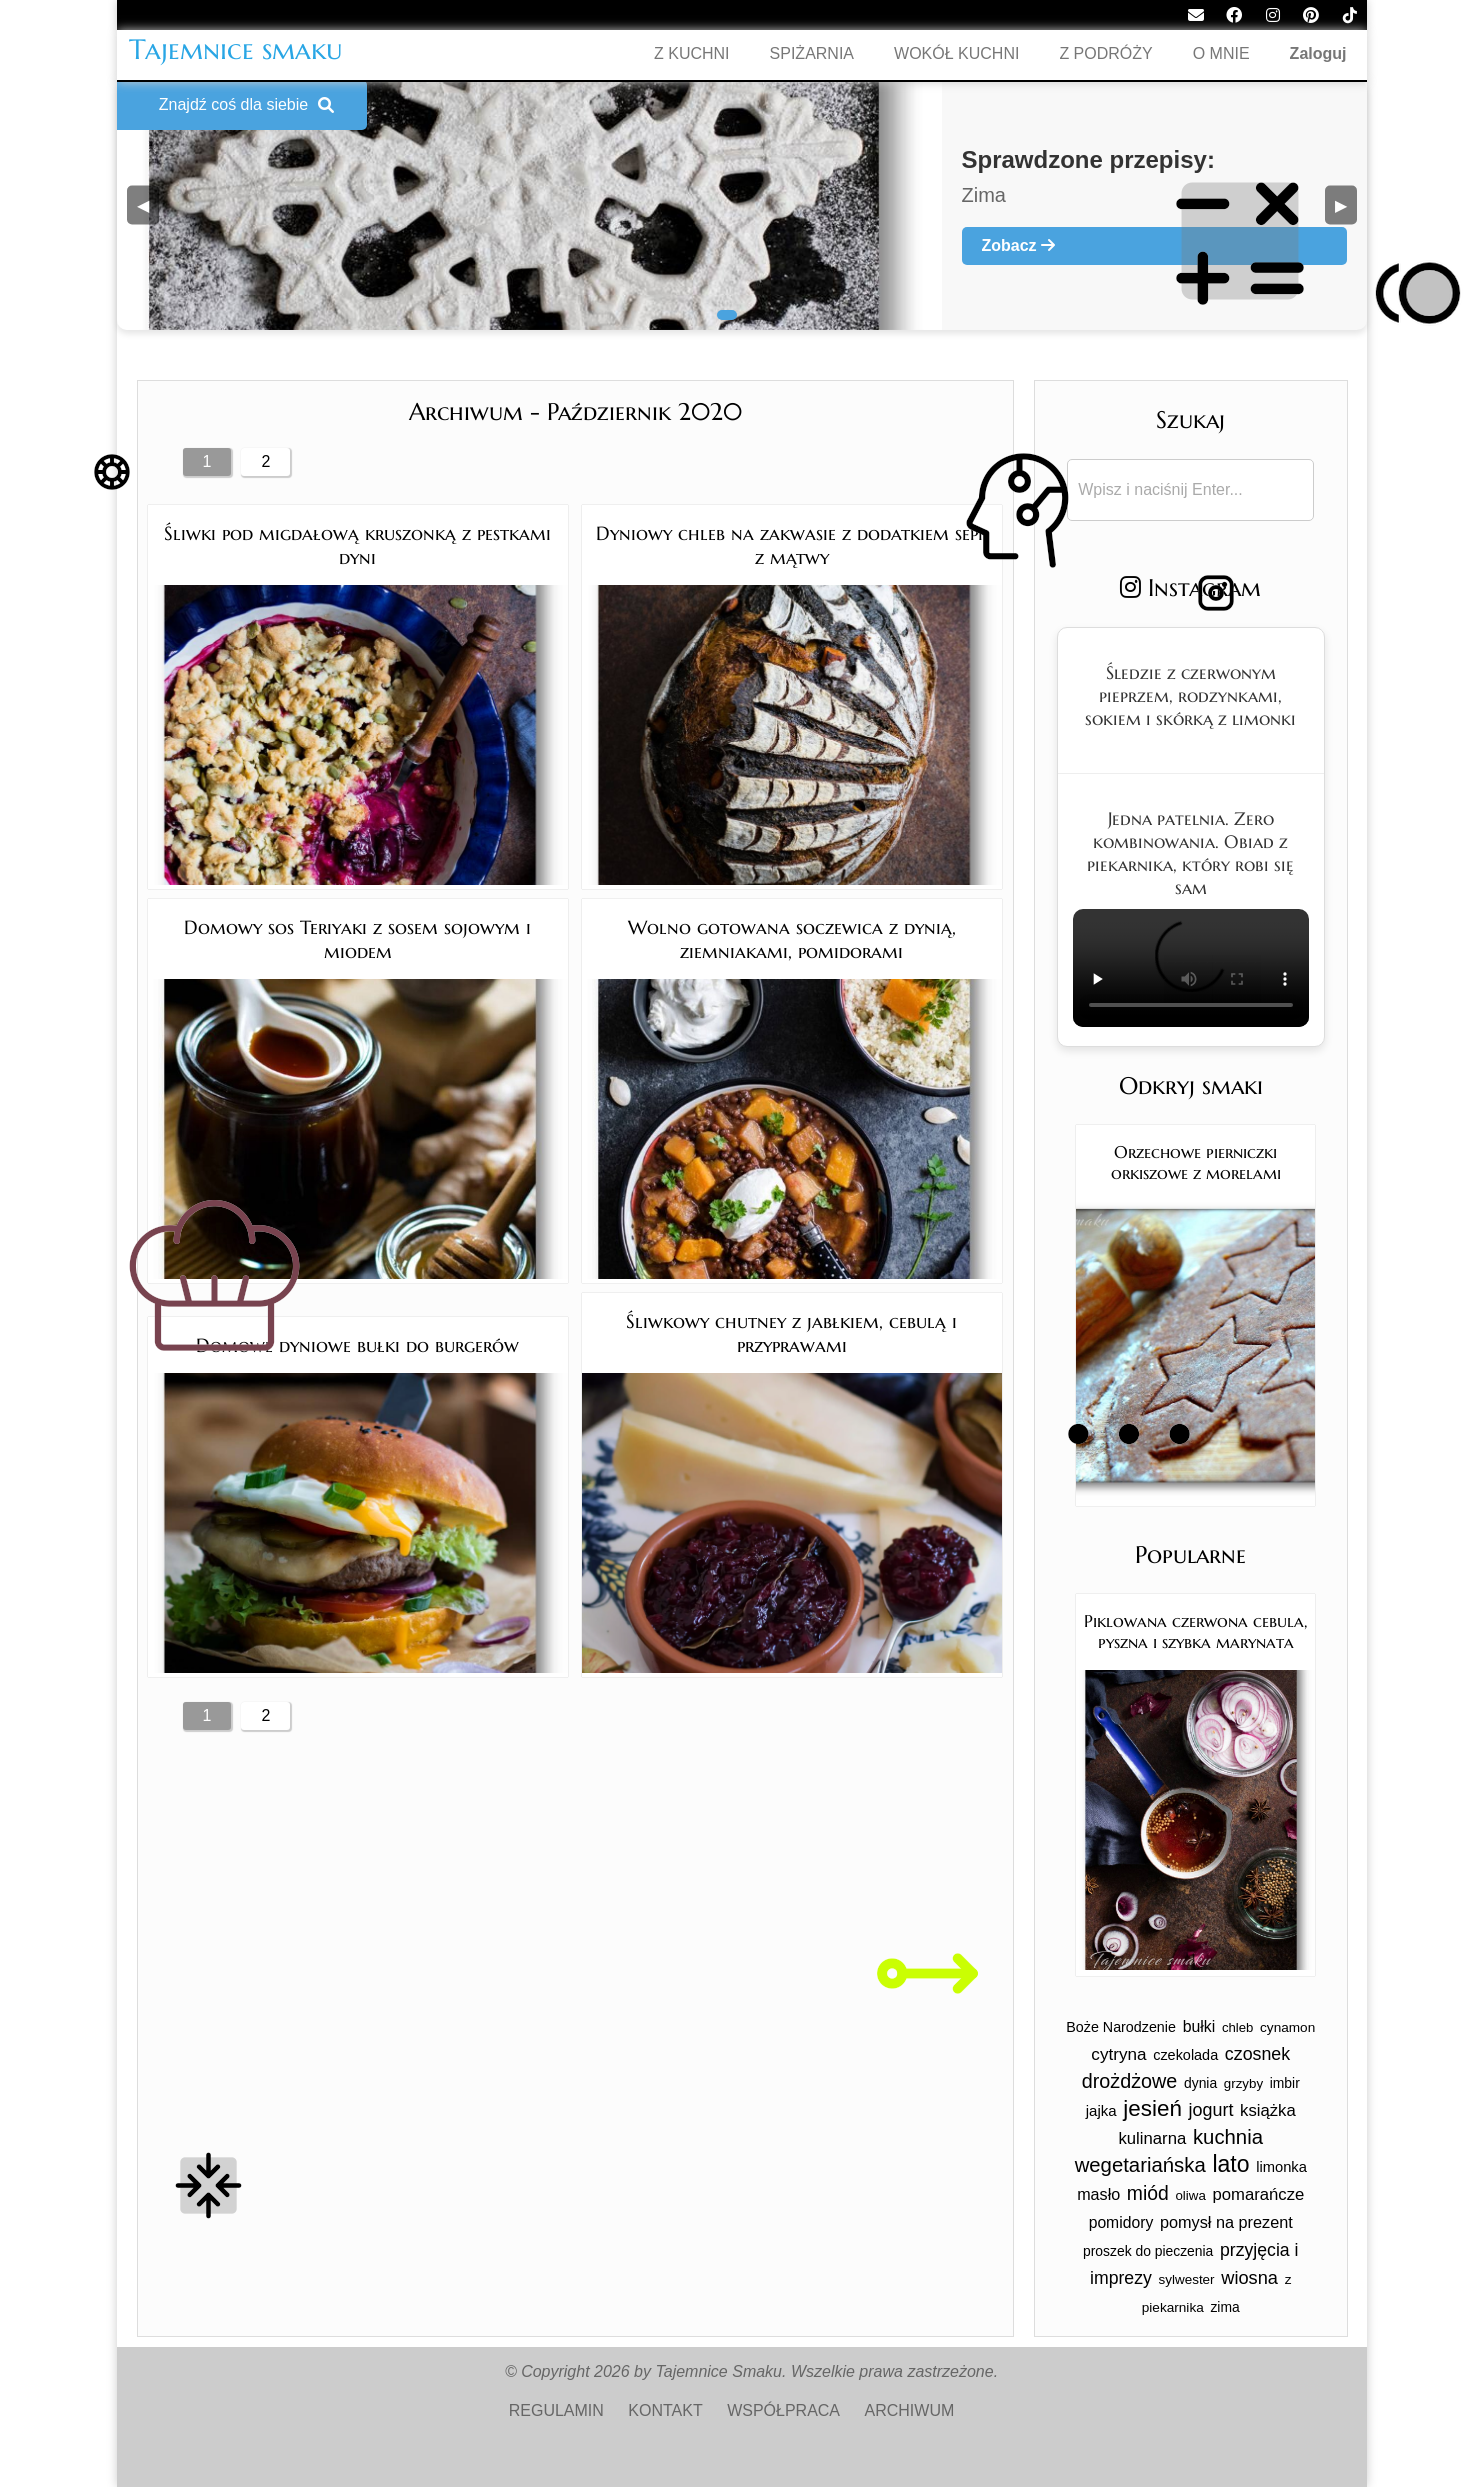 This screenshot has height=2487, width=1483. What do you see at coordinates (927, 1973) in the screenshot?
I see `proceed to the next step` at bounding box center [927, 1973].